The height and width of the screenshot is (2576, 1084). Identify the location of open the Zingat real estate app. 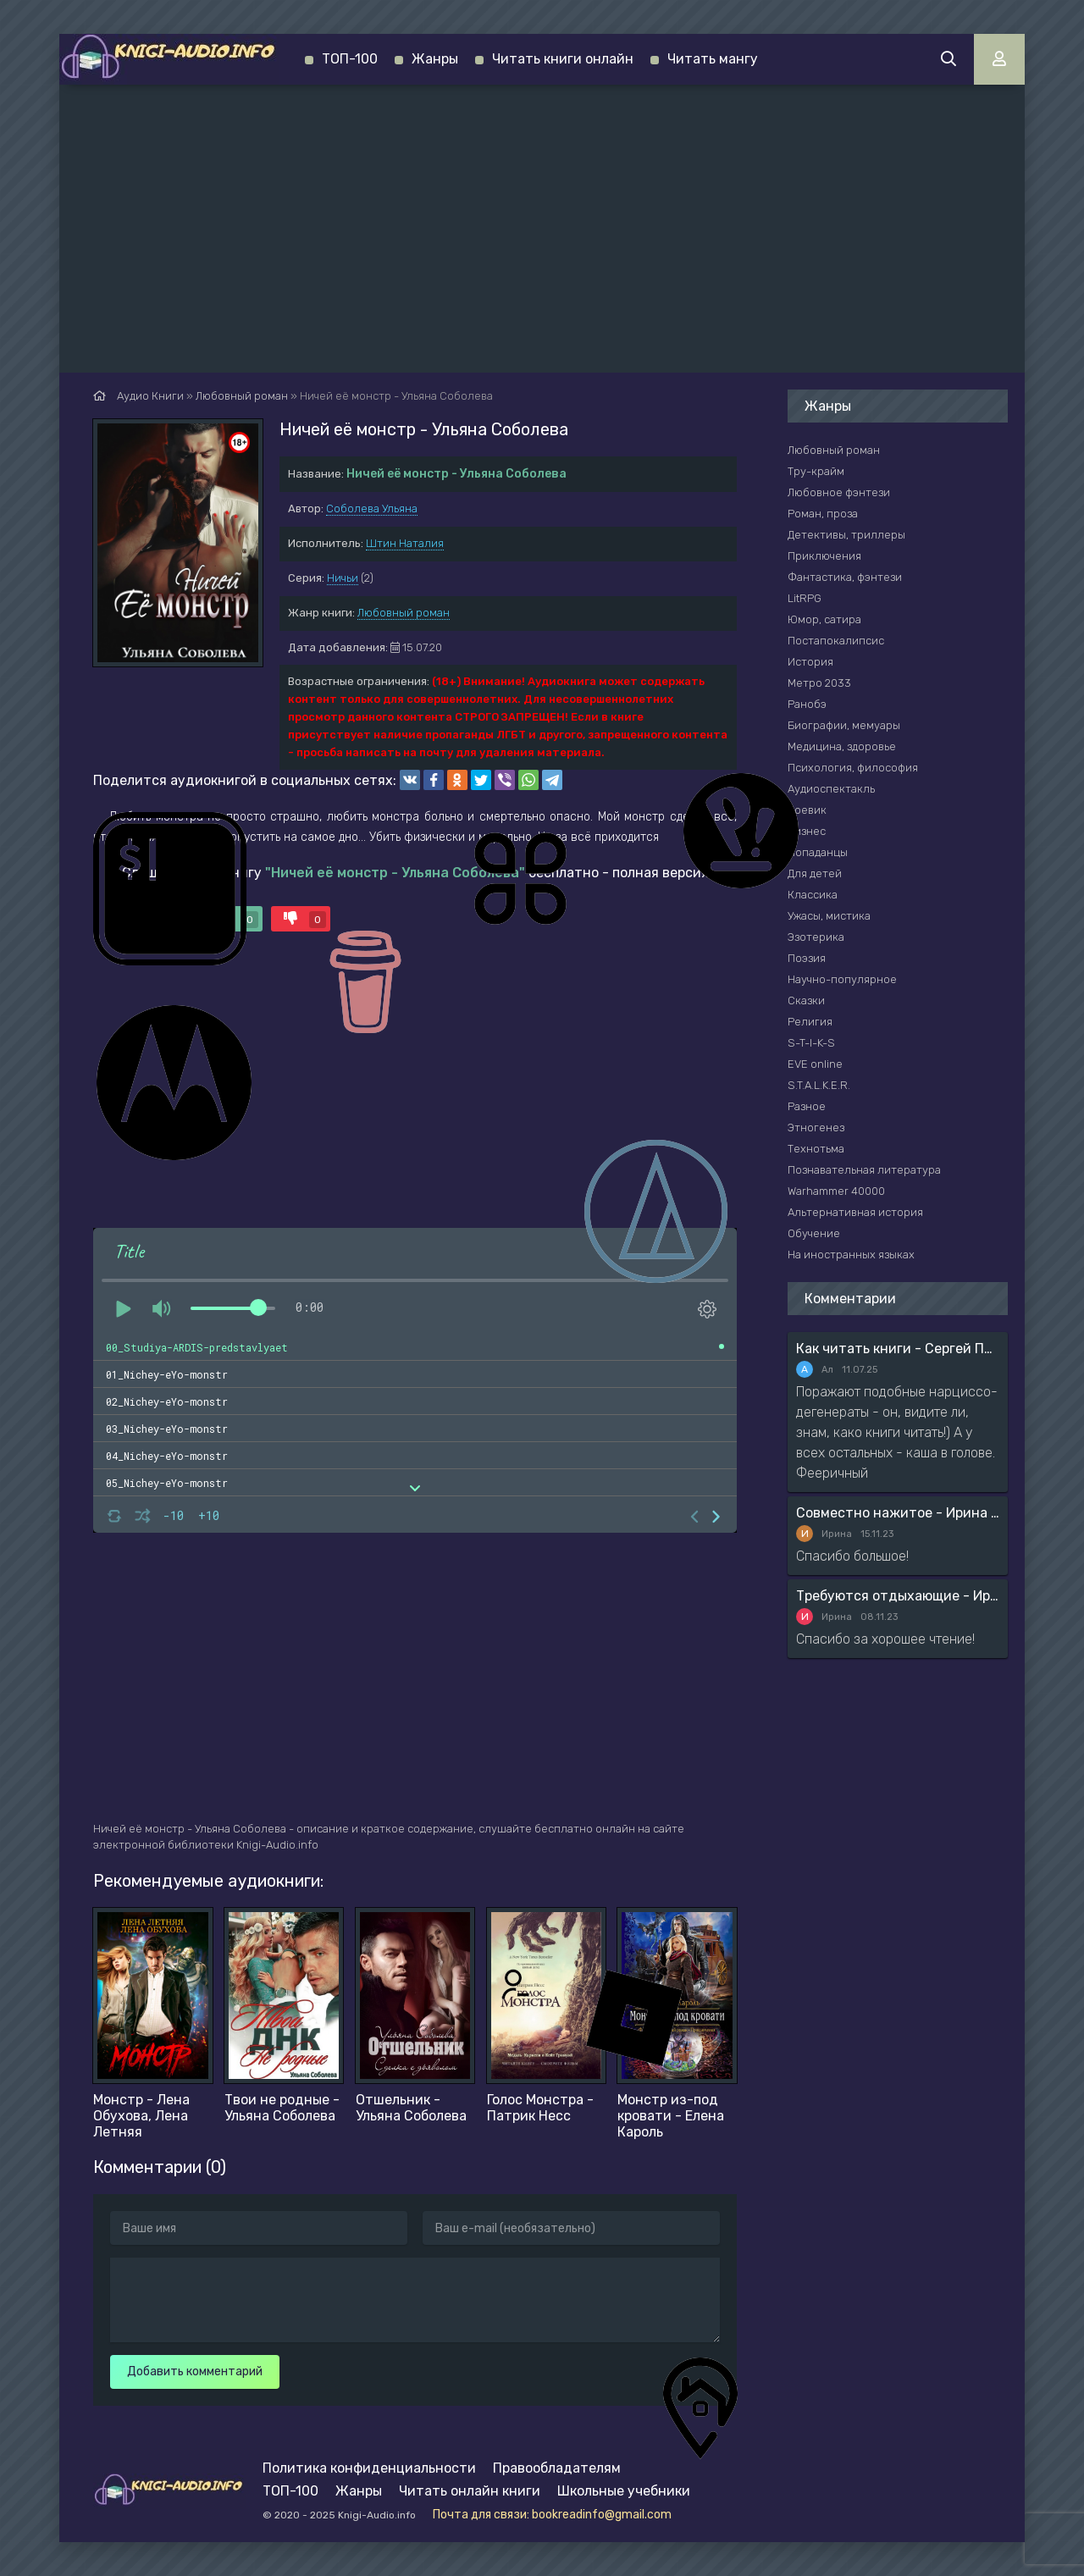
(700, 2408).